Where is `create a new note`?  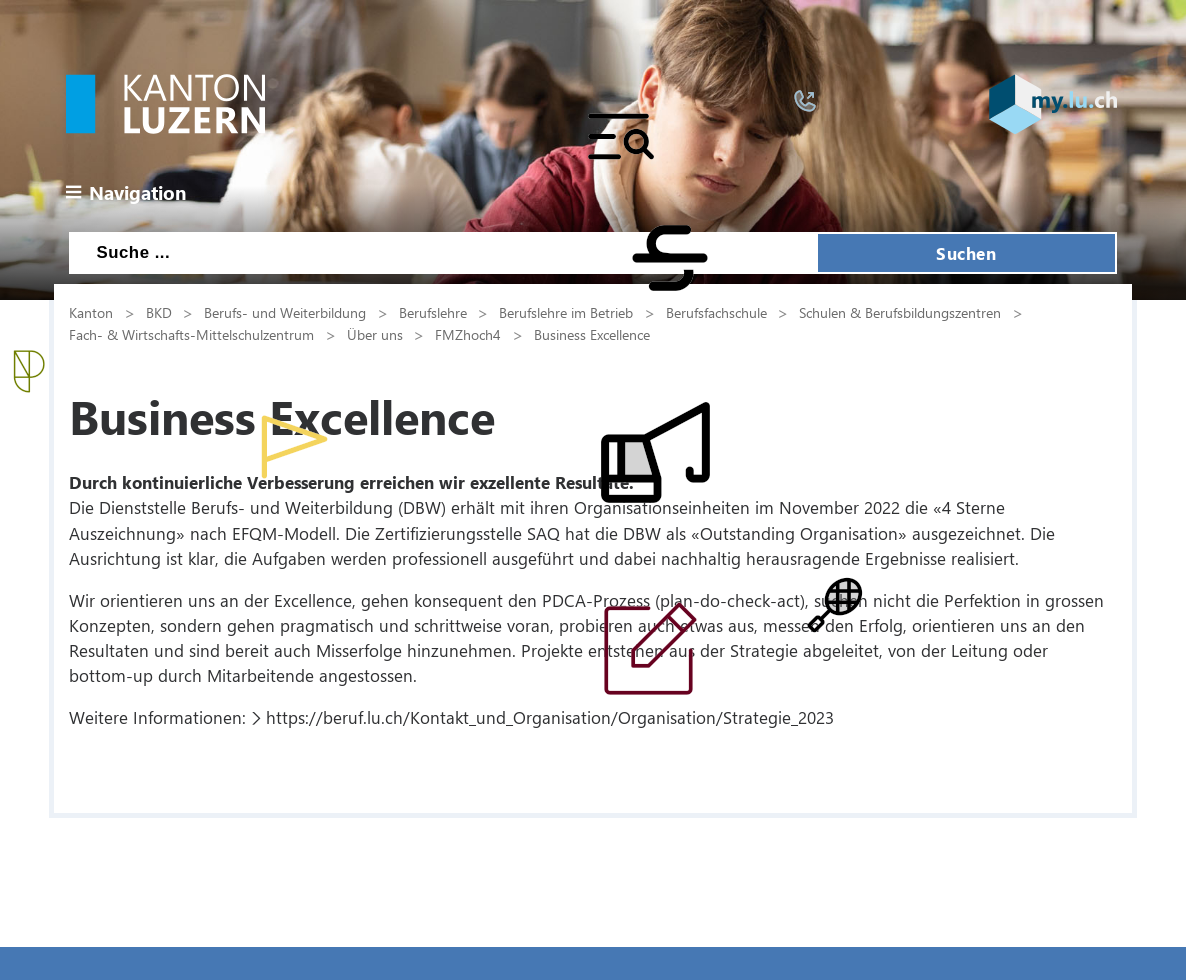
create a new note is located at coordinates (648, 650).